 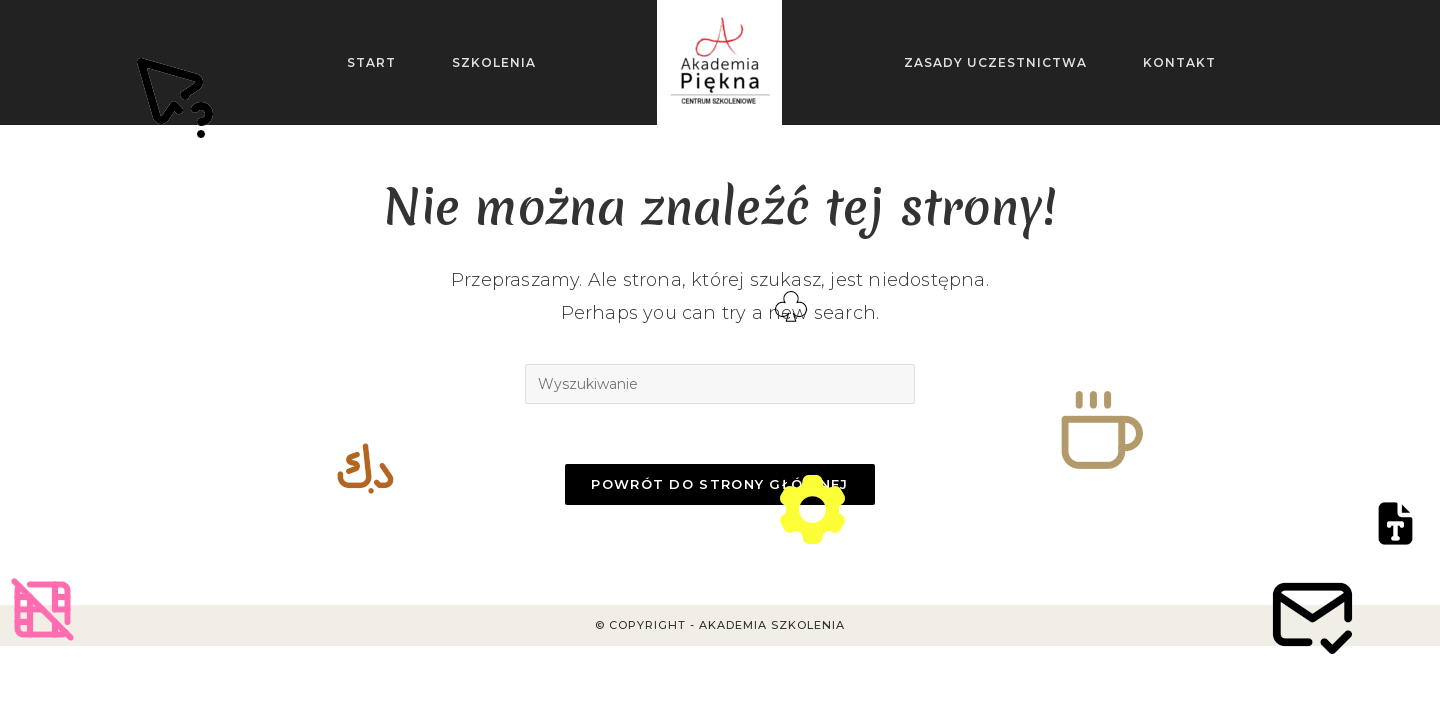 I want to click on club suit symbol for card games, so click(x=791, y=307).